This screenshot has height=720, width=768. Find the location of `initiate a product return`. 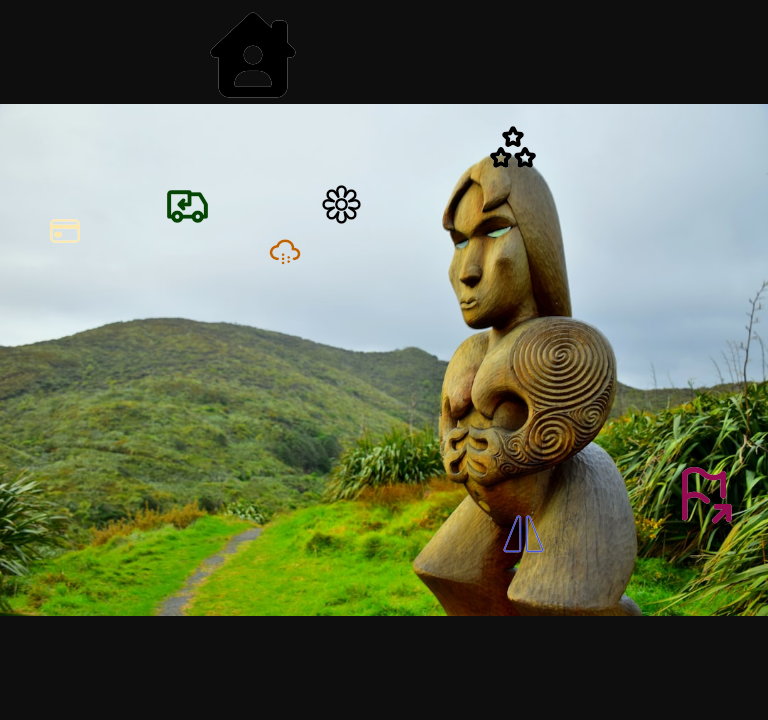

initiate a product return is located at coordinates (187, 206).